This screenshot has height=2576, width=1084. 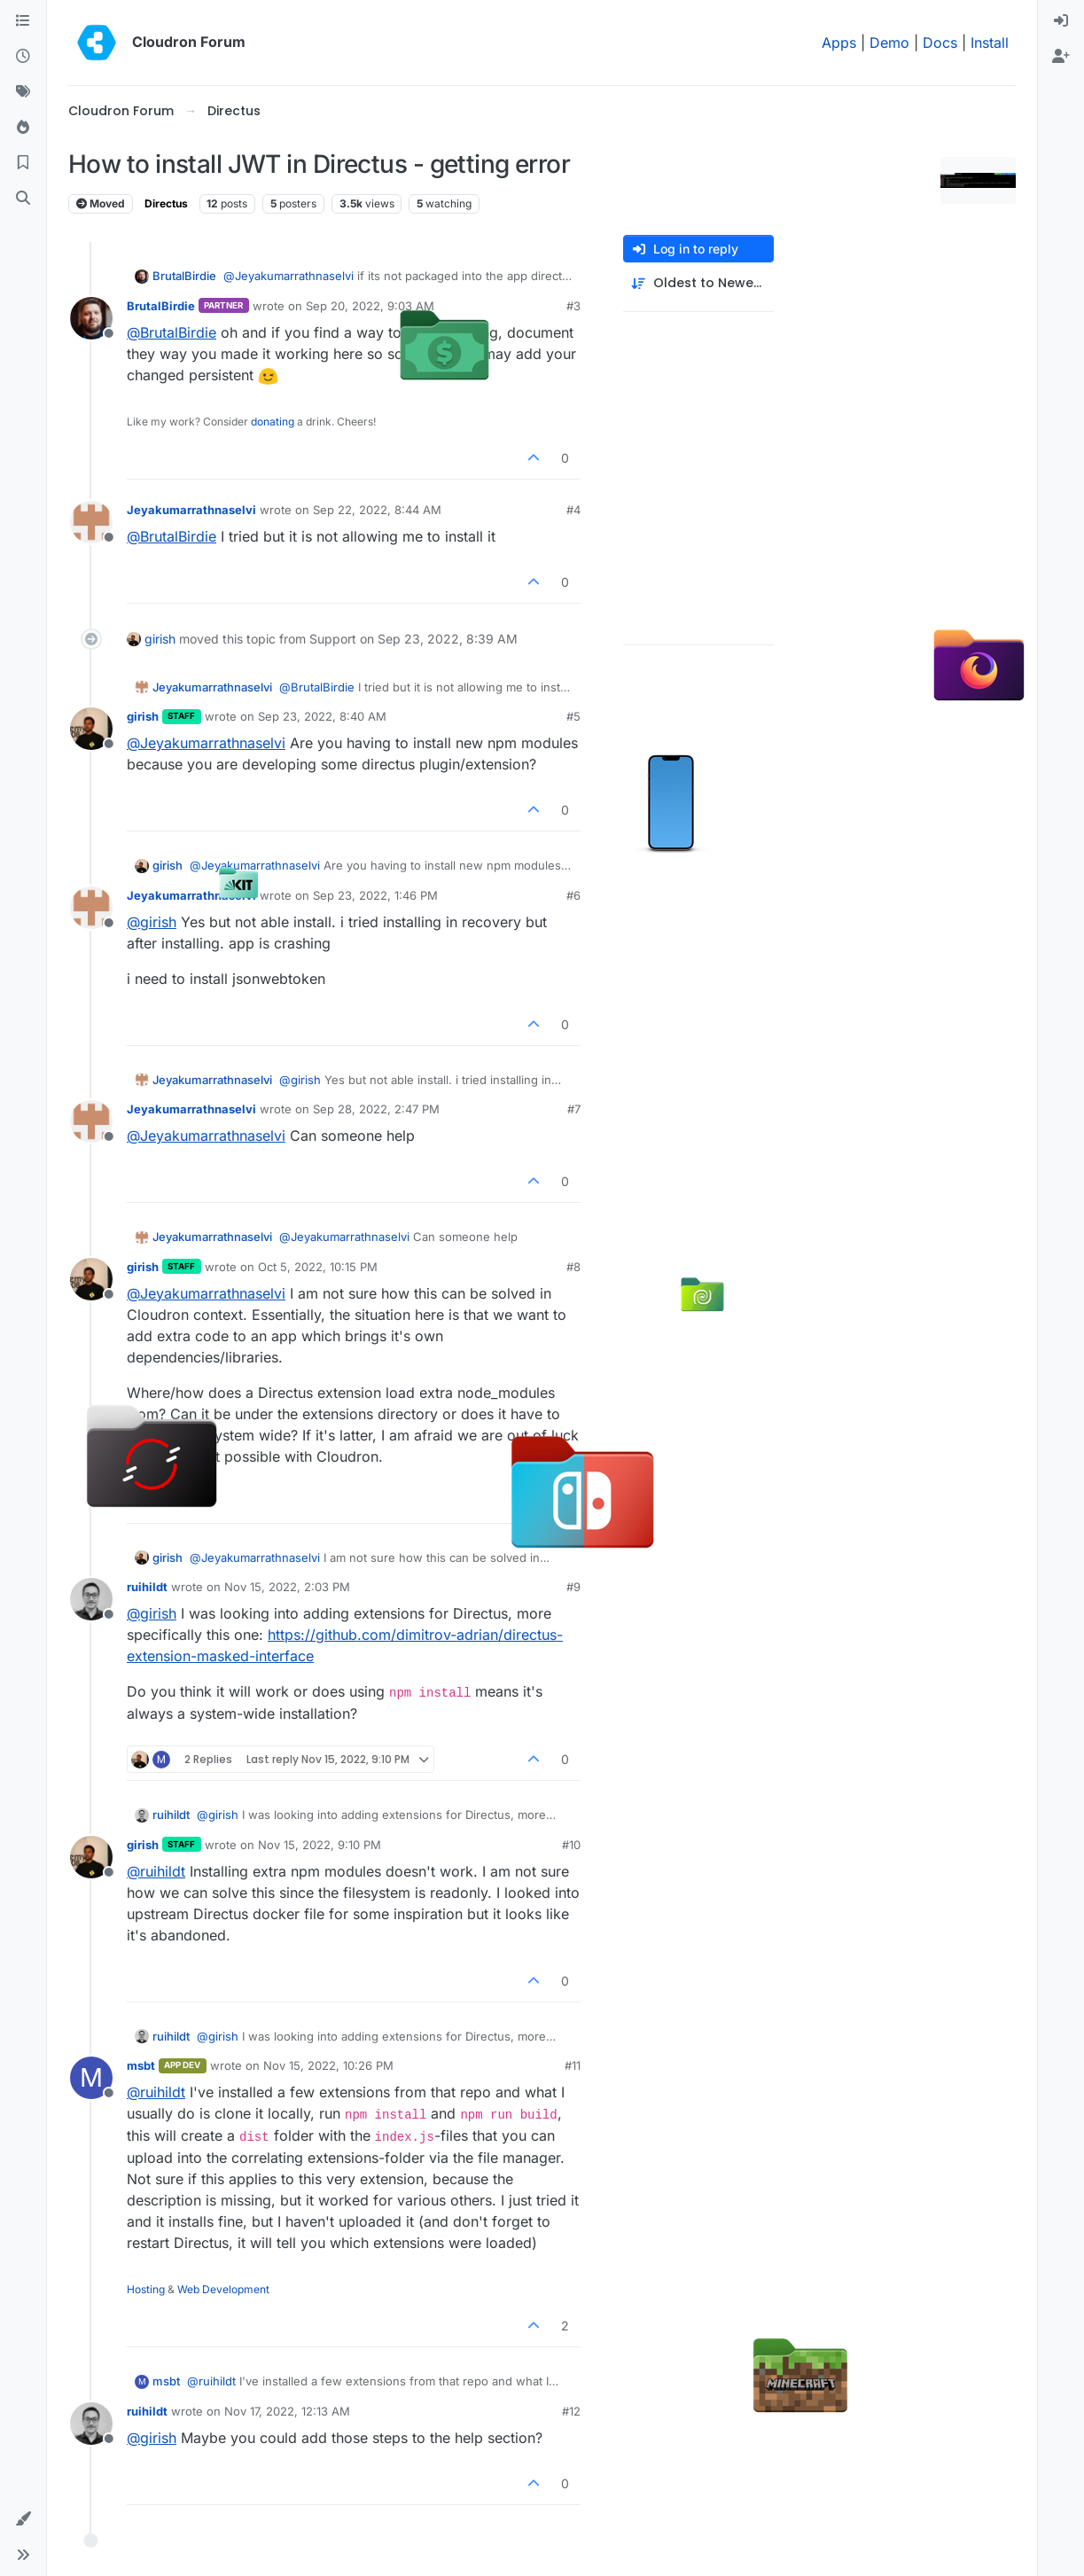 I want to click on folder containing nintendo switch games or related files, so click(x=581, y=1495).